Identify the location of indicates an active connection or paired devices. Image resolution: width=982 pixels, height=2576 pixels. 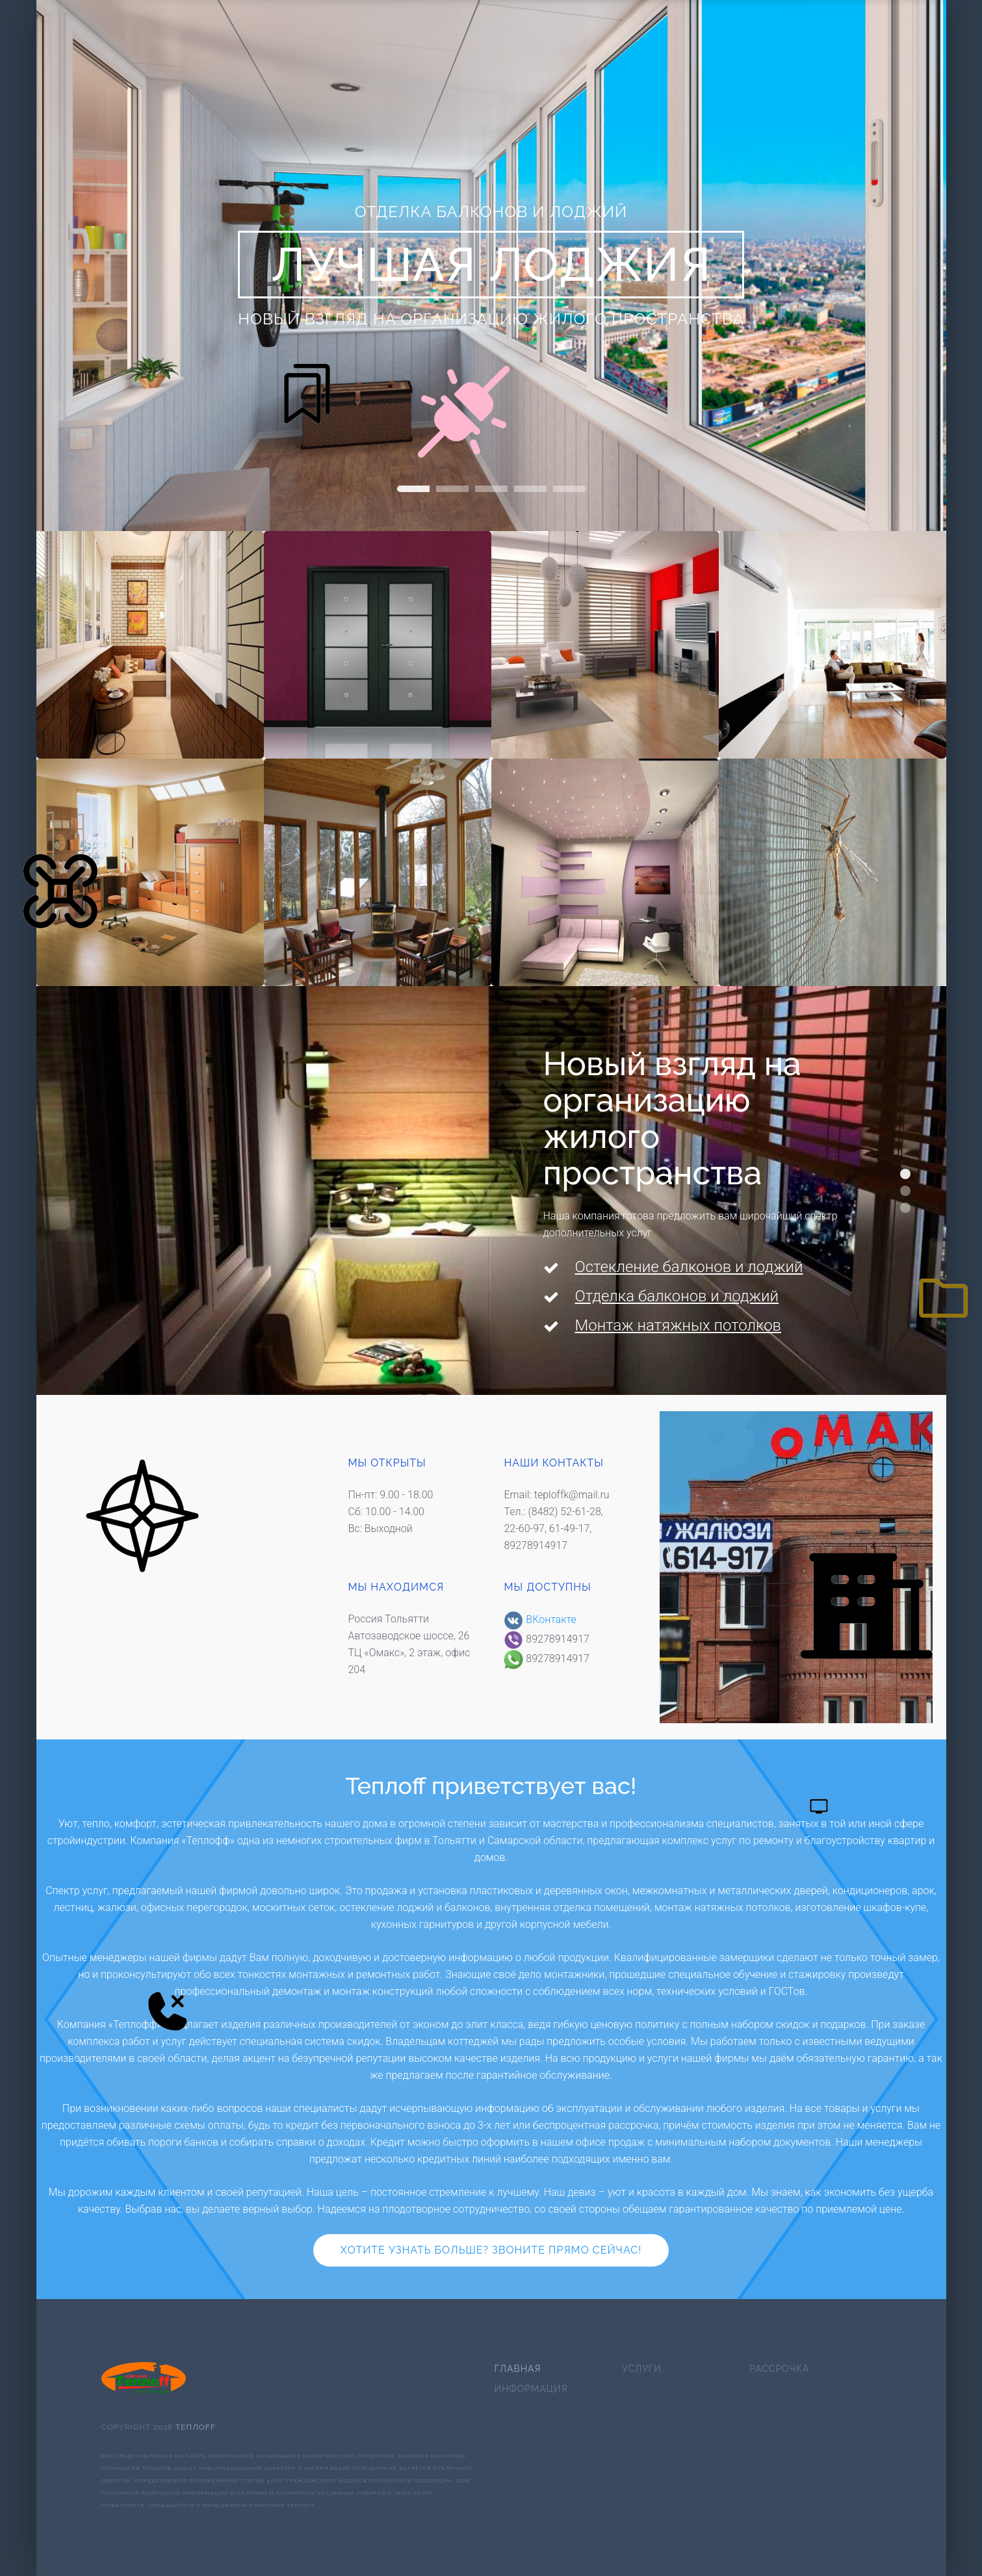
(463, 411).